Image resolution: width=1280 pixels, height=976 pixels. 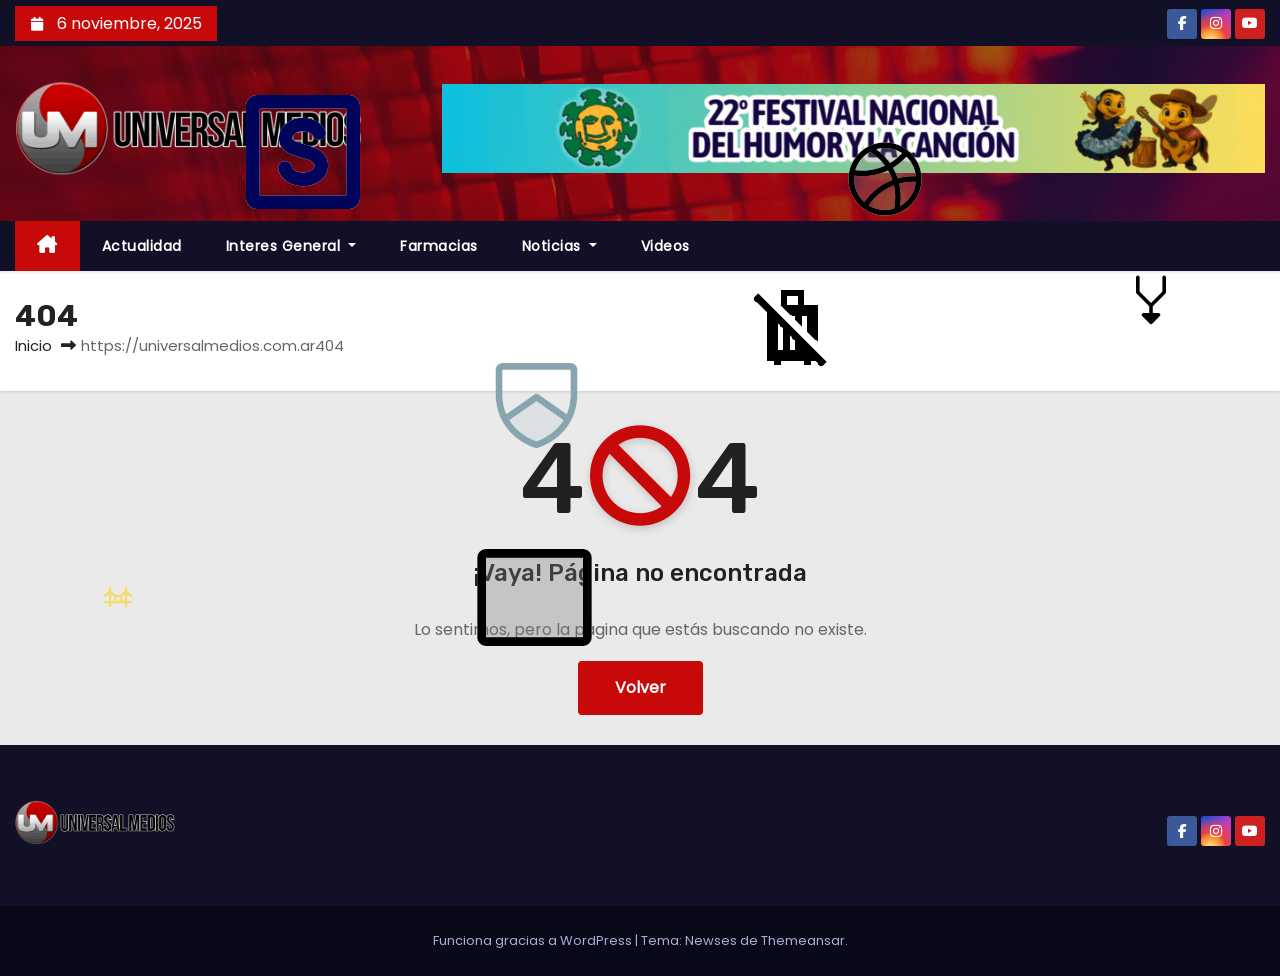 I want to click on view bridge or overpass information, so click(x=118, y=597).